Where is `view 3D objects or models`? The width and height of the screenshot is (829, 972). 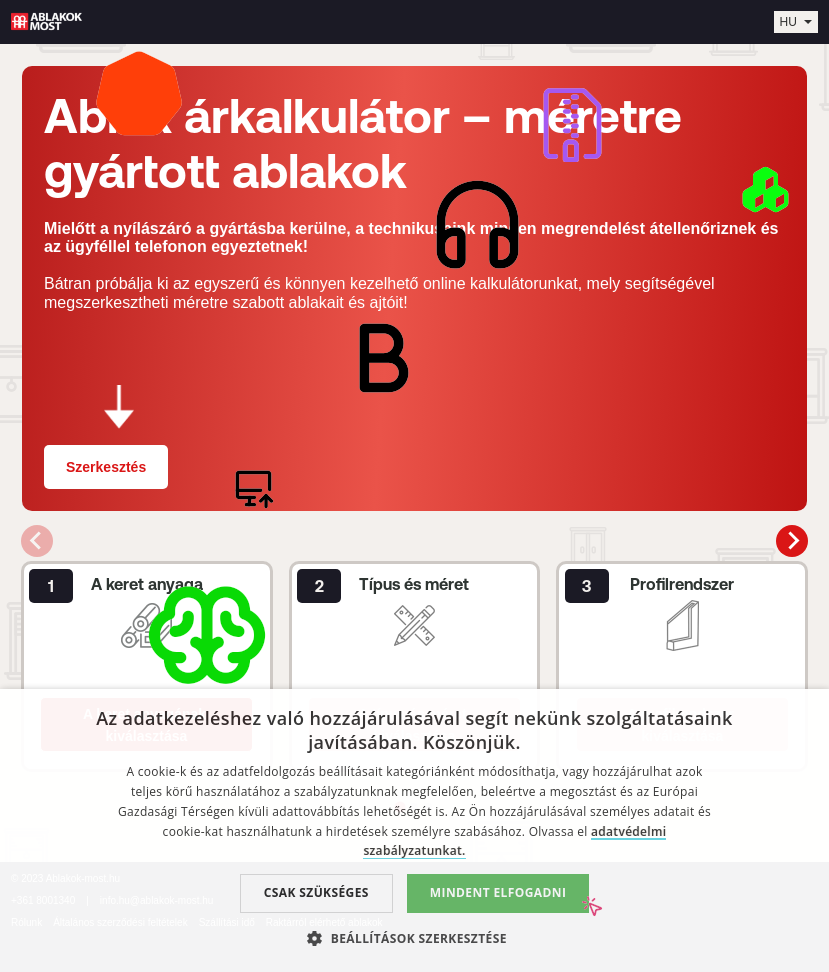 view 3D objects or models is located at coordinates (765, 190).